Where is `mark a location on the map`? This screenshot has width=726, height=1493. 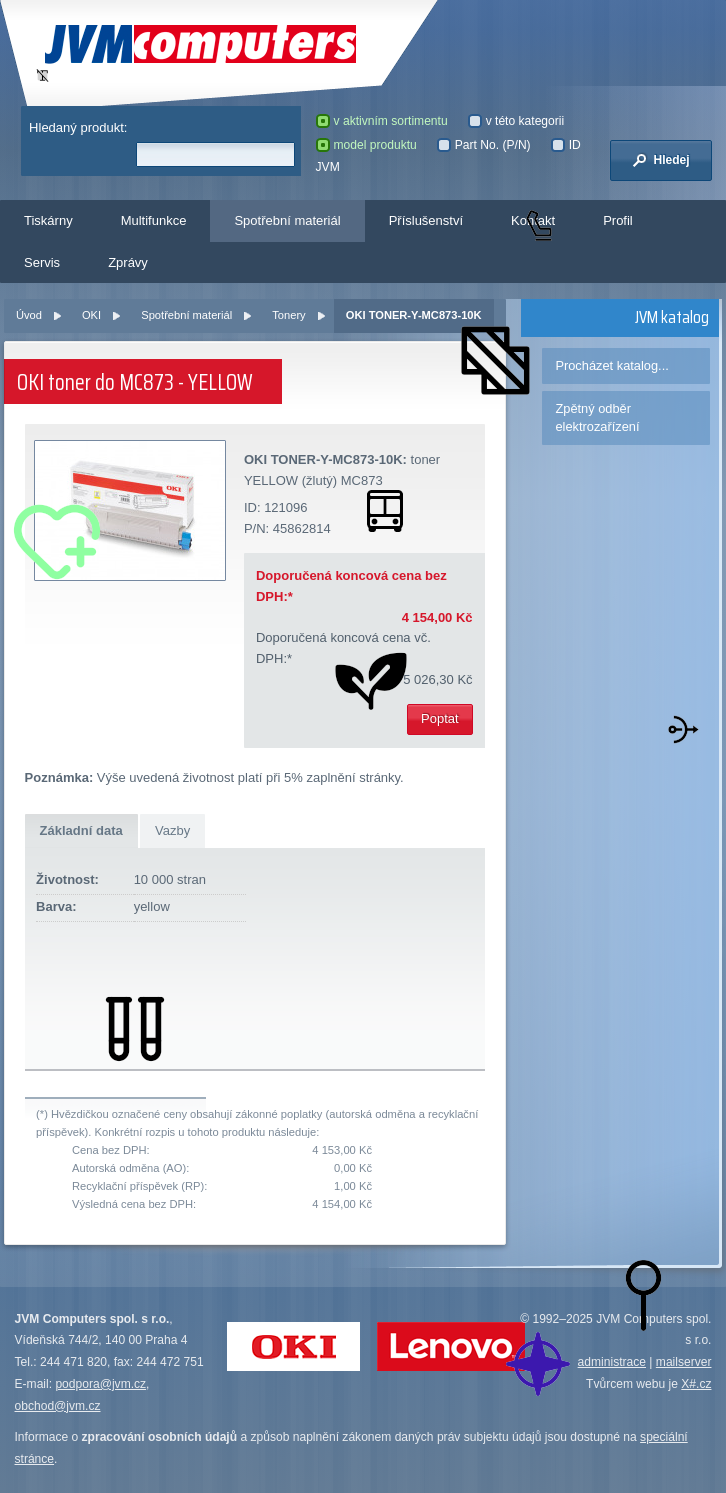 mark a location on the map is located at coordinates (643, 1295).